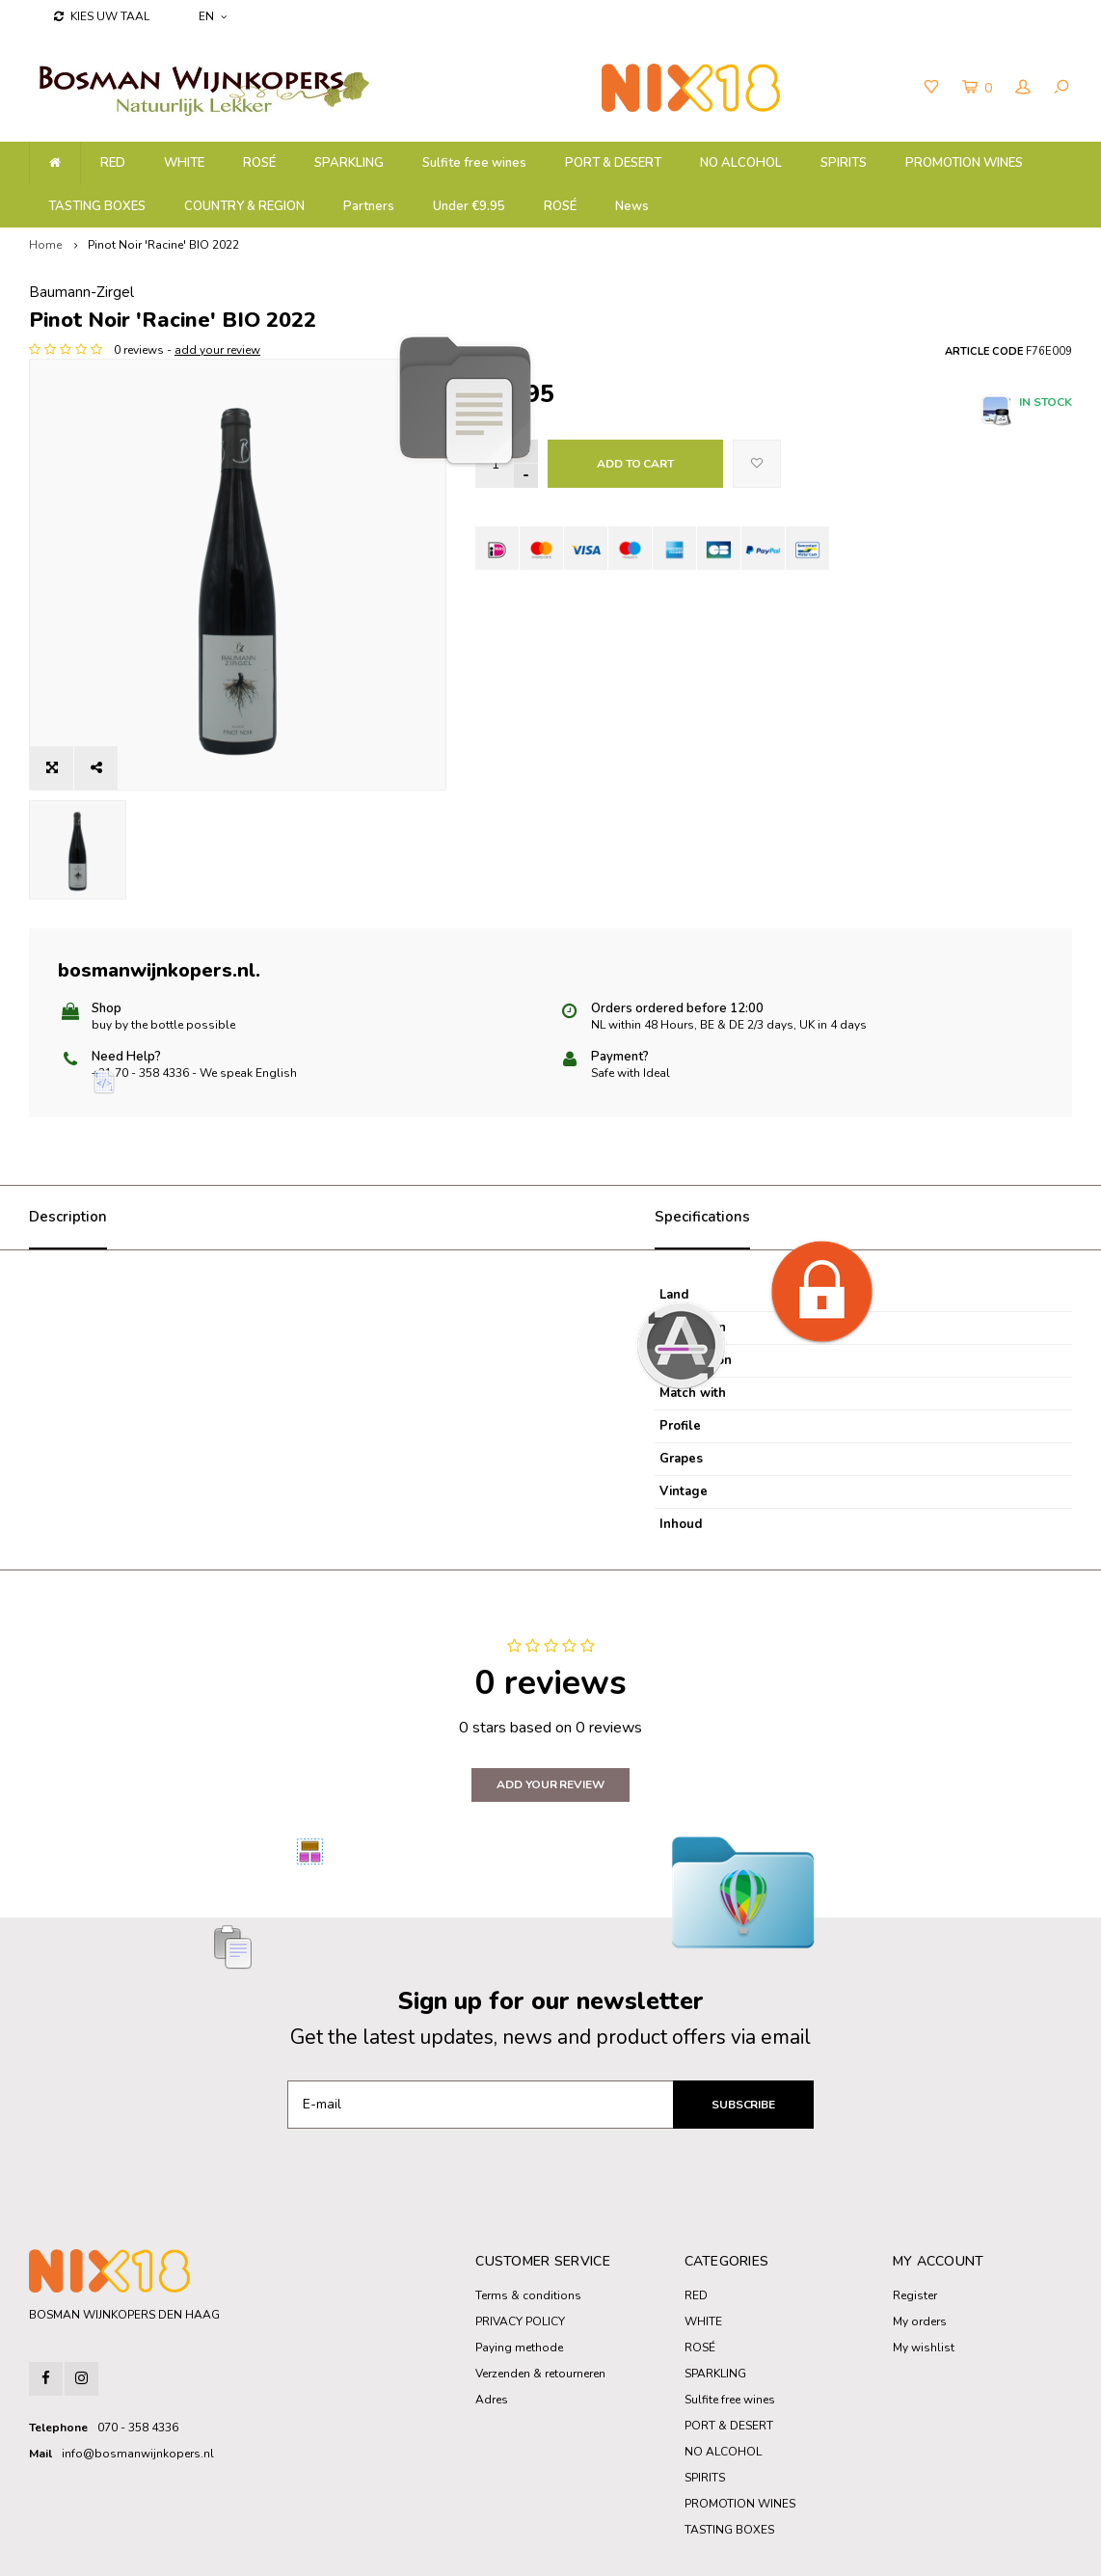 This screenshot has height=2576, width=1101. I want to click on select all items in the current view, so click(309, 1851).